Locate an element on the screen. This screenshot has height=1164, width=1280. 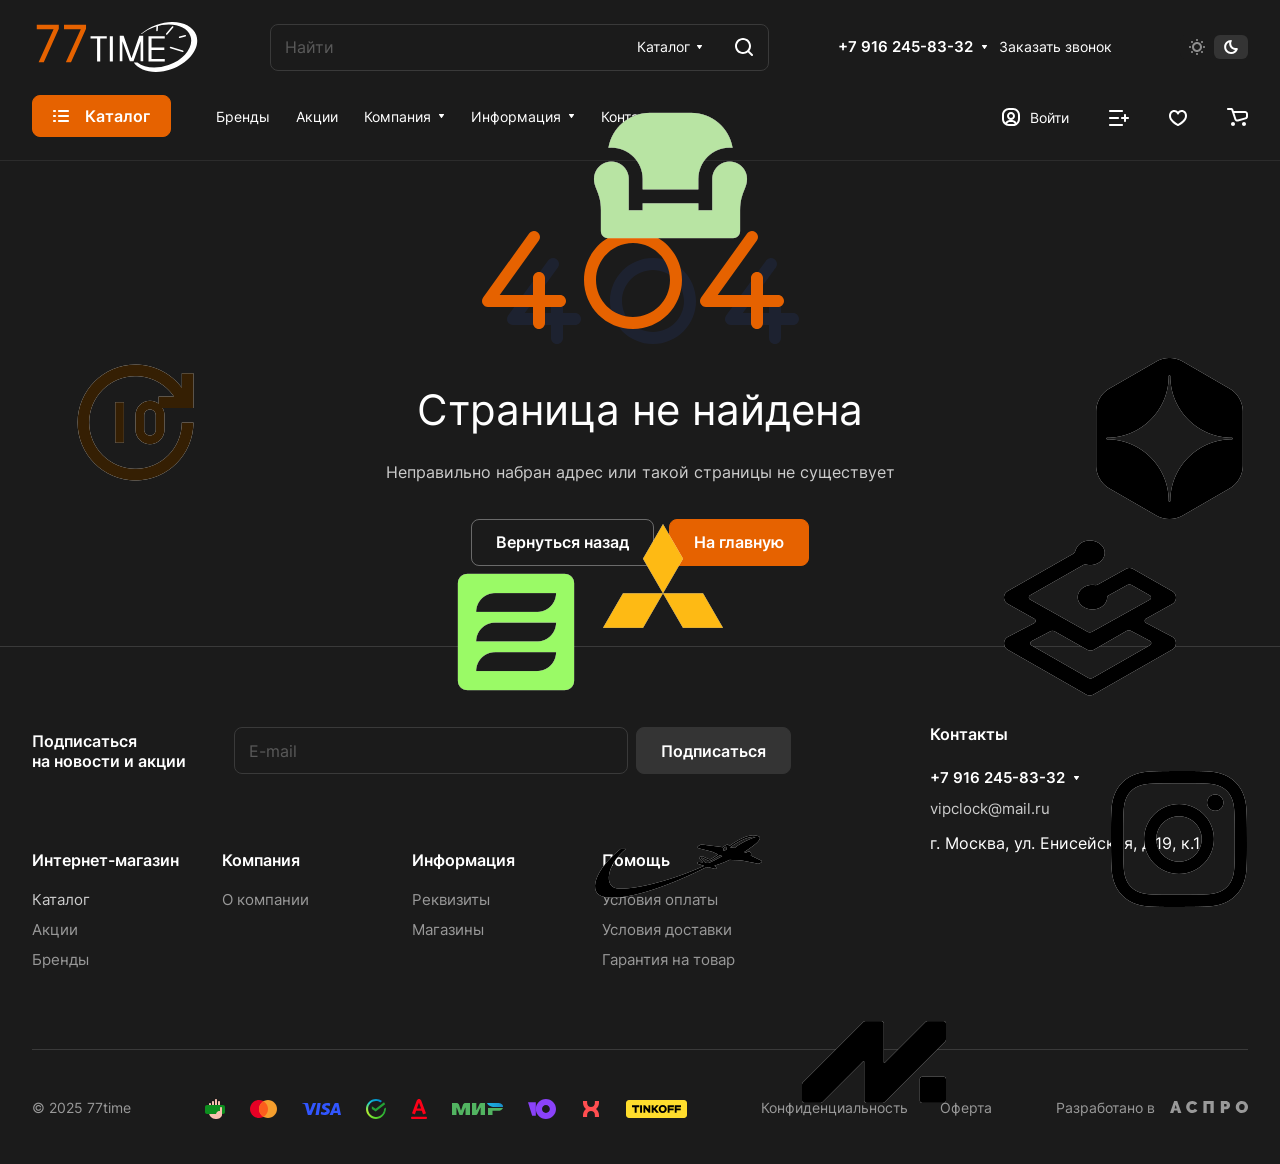
open the Instagram app is located at coordinates (1179, 839).